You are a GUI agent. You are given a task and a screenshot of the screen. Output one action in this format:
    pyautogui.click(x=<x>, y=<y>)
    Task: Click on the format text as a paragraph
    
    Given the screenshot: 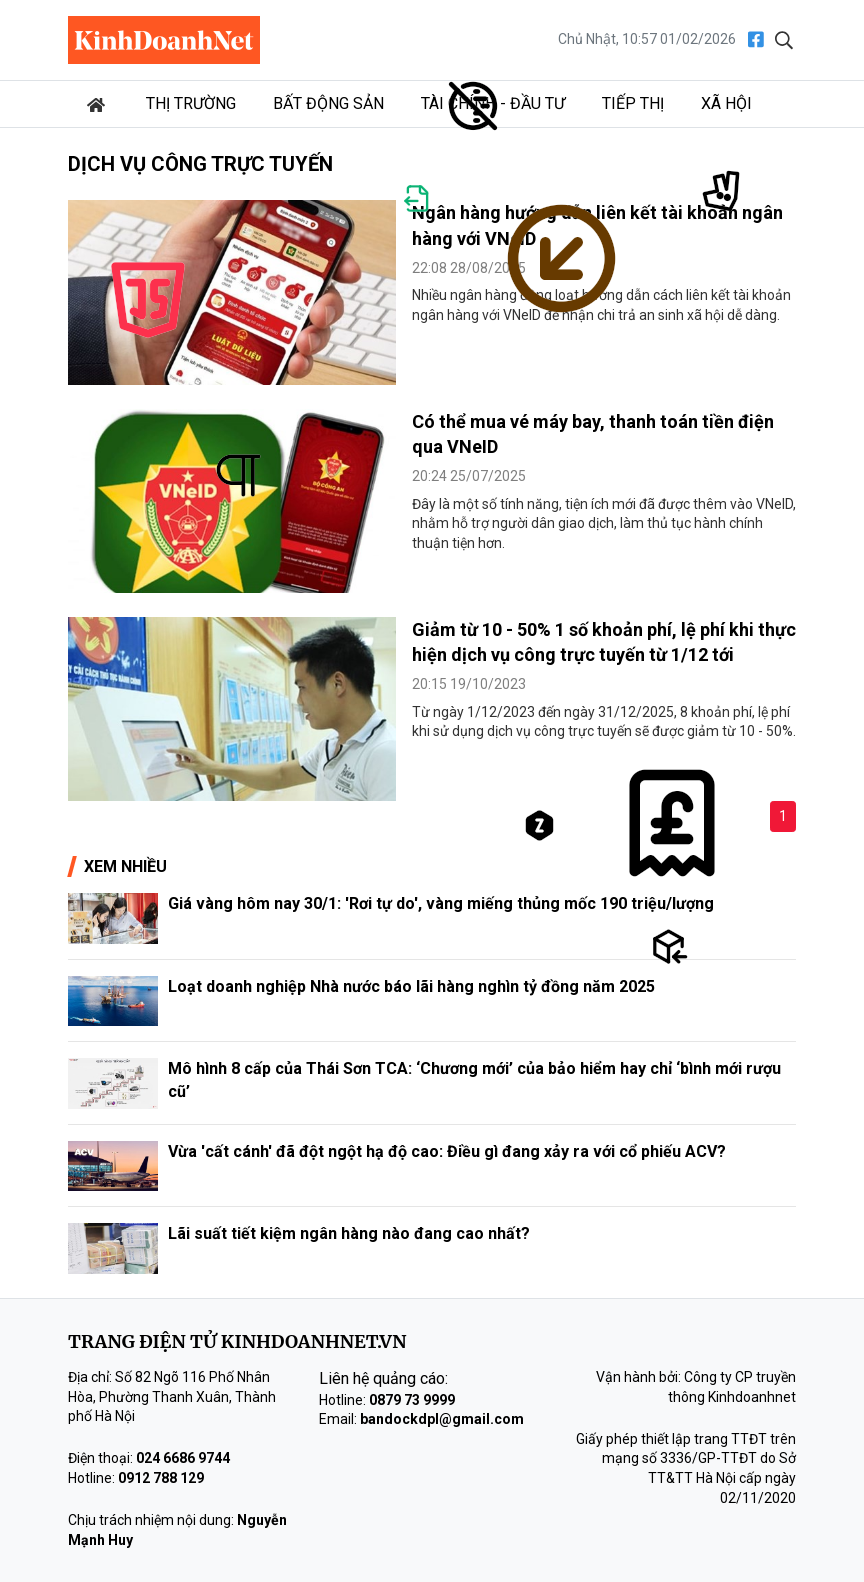 What is the action you would take?
    pyautogui.click(x=239, y=475)
    